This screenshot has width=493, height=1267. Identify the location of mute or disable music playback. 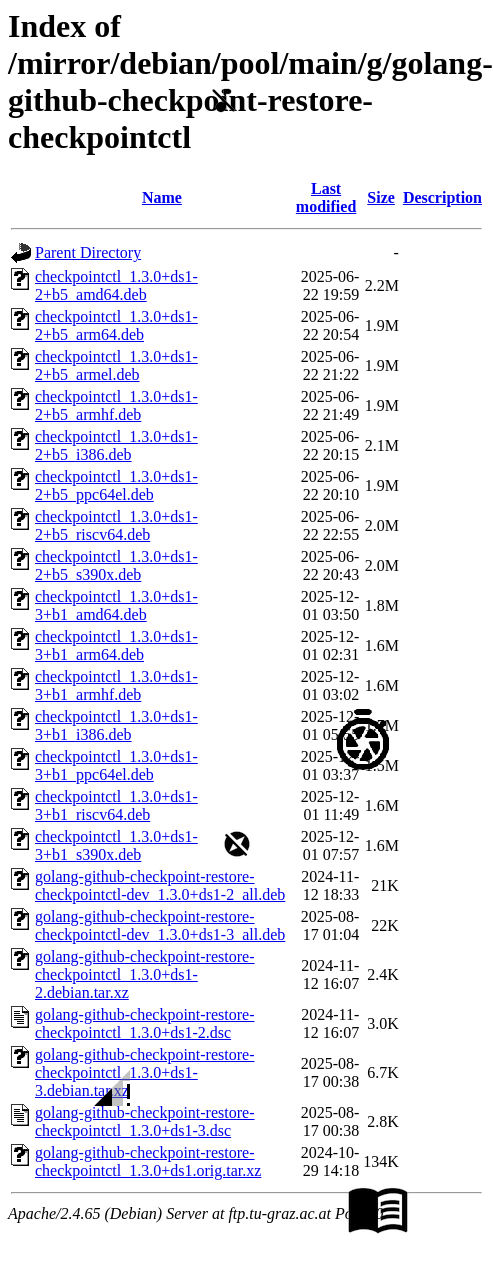
(223, 100).